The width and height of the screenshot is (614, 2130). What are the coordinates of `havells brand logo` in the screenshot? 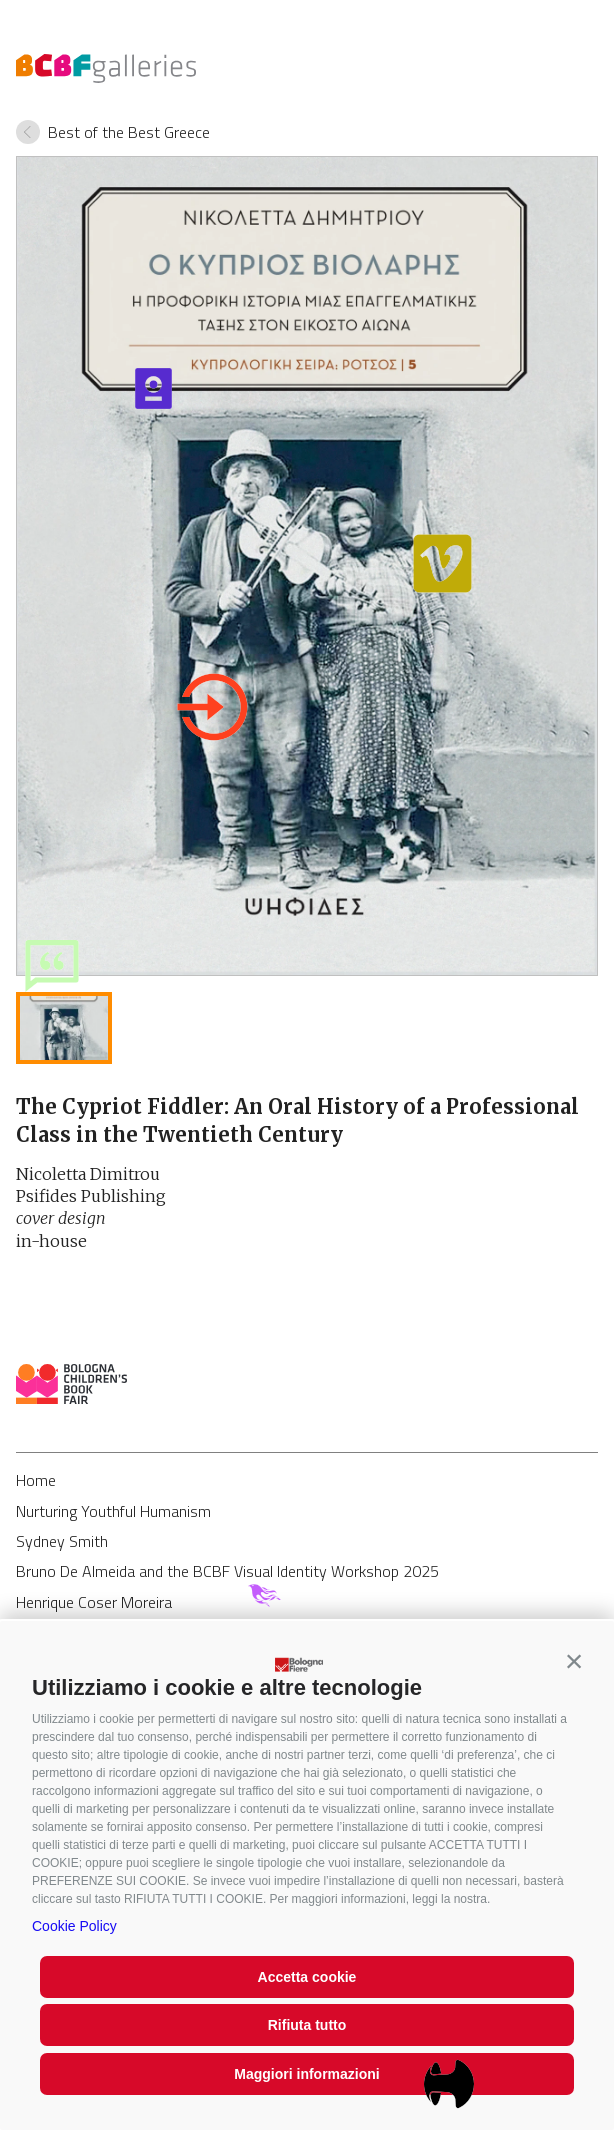 It's located at (449, 2084).